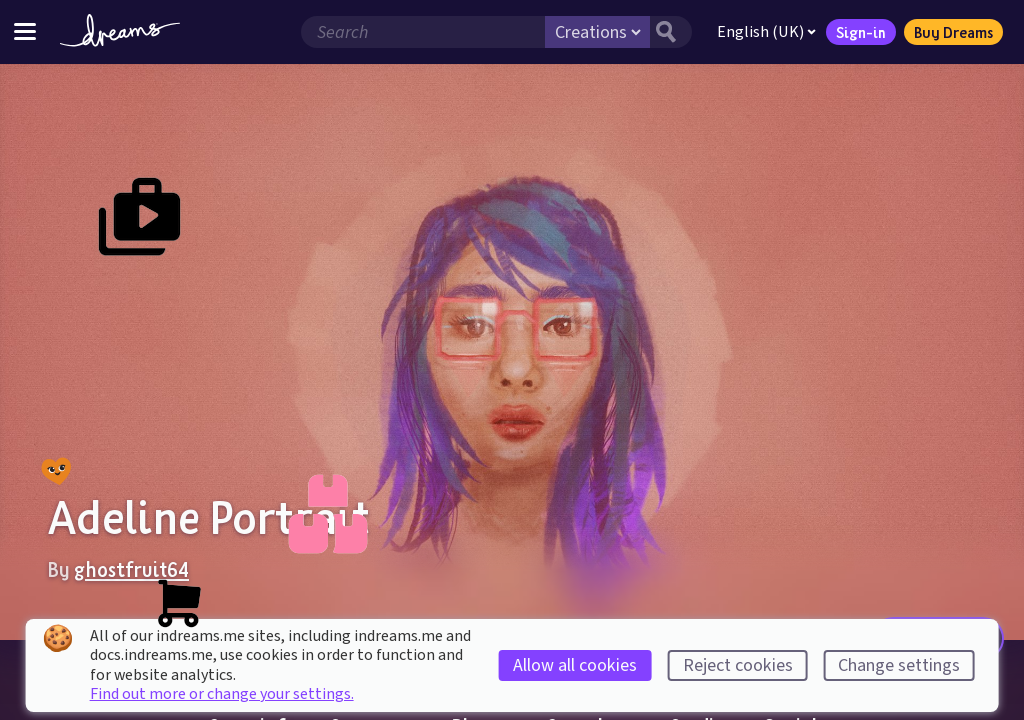 This screenshot has height=720, width=1024. What do you see at coordinates (139, 218) in the screenshot?
I see `view your purchased videos or media` at bounding box center [139, 218].